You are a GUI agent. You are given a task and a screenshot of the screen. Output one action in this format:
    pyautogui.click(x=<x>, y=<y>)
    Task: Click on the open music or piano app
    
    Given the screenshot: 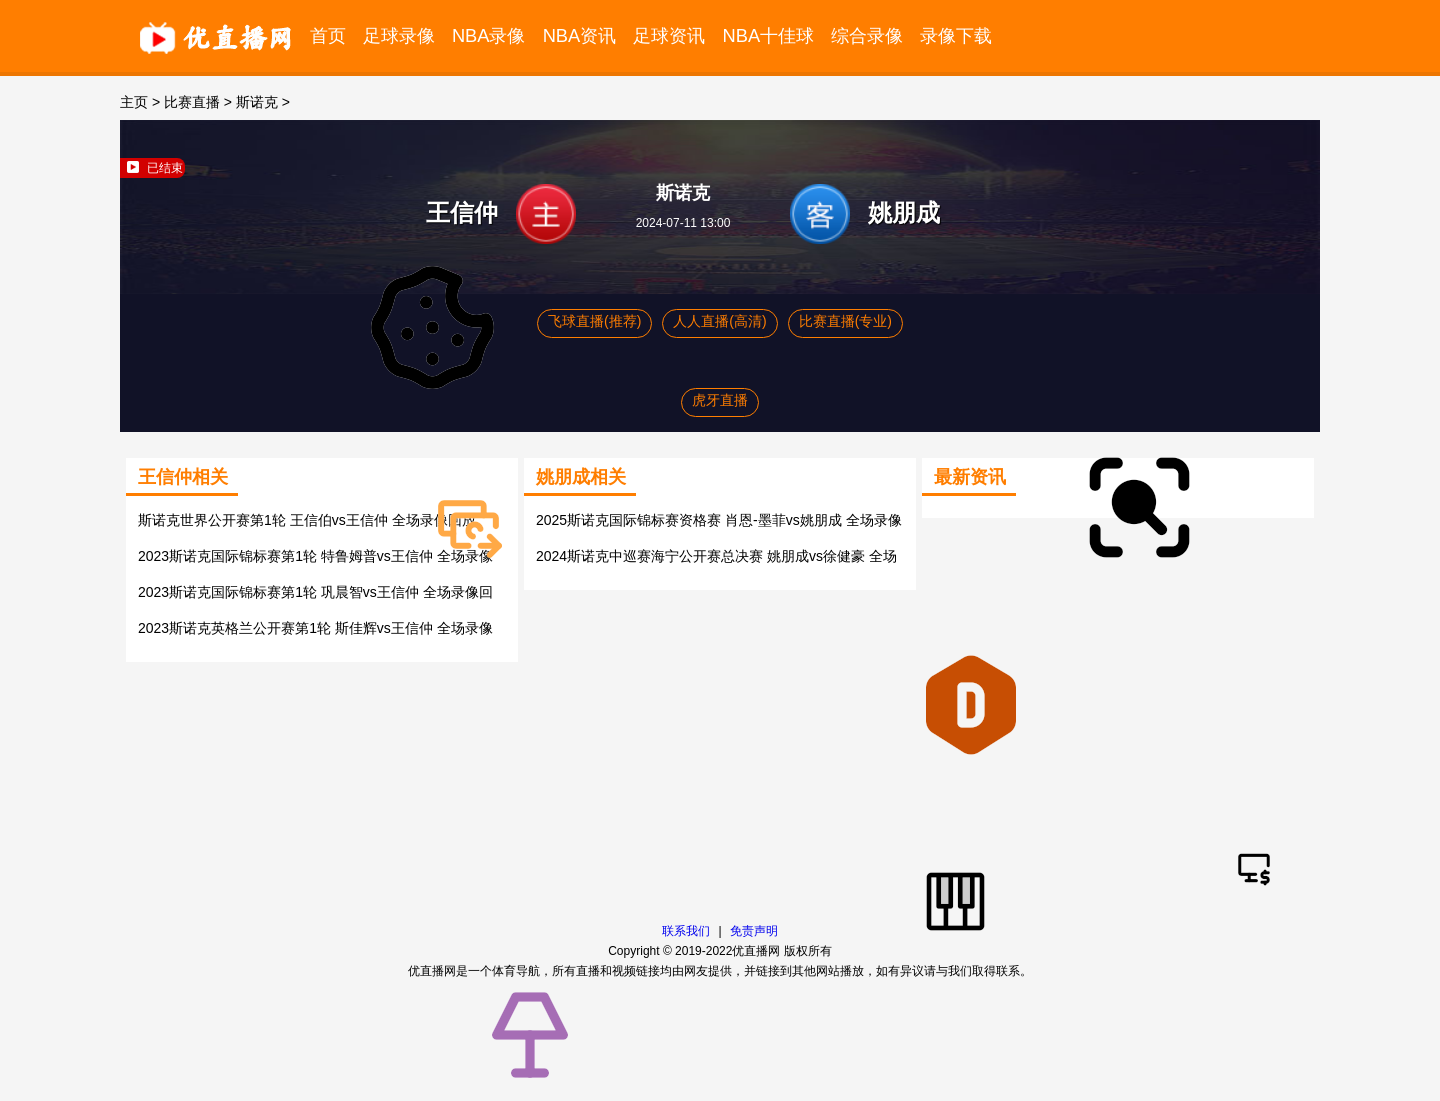 What is the action you would take?
    pyautogui.click(x=955, y=901)
    